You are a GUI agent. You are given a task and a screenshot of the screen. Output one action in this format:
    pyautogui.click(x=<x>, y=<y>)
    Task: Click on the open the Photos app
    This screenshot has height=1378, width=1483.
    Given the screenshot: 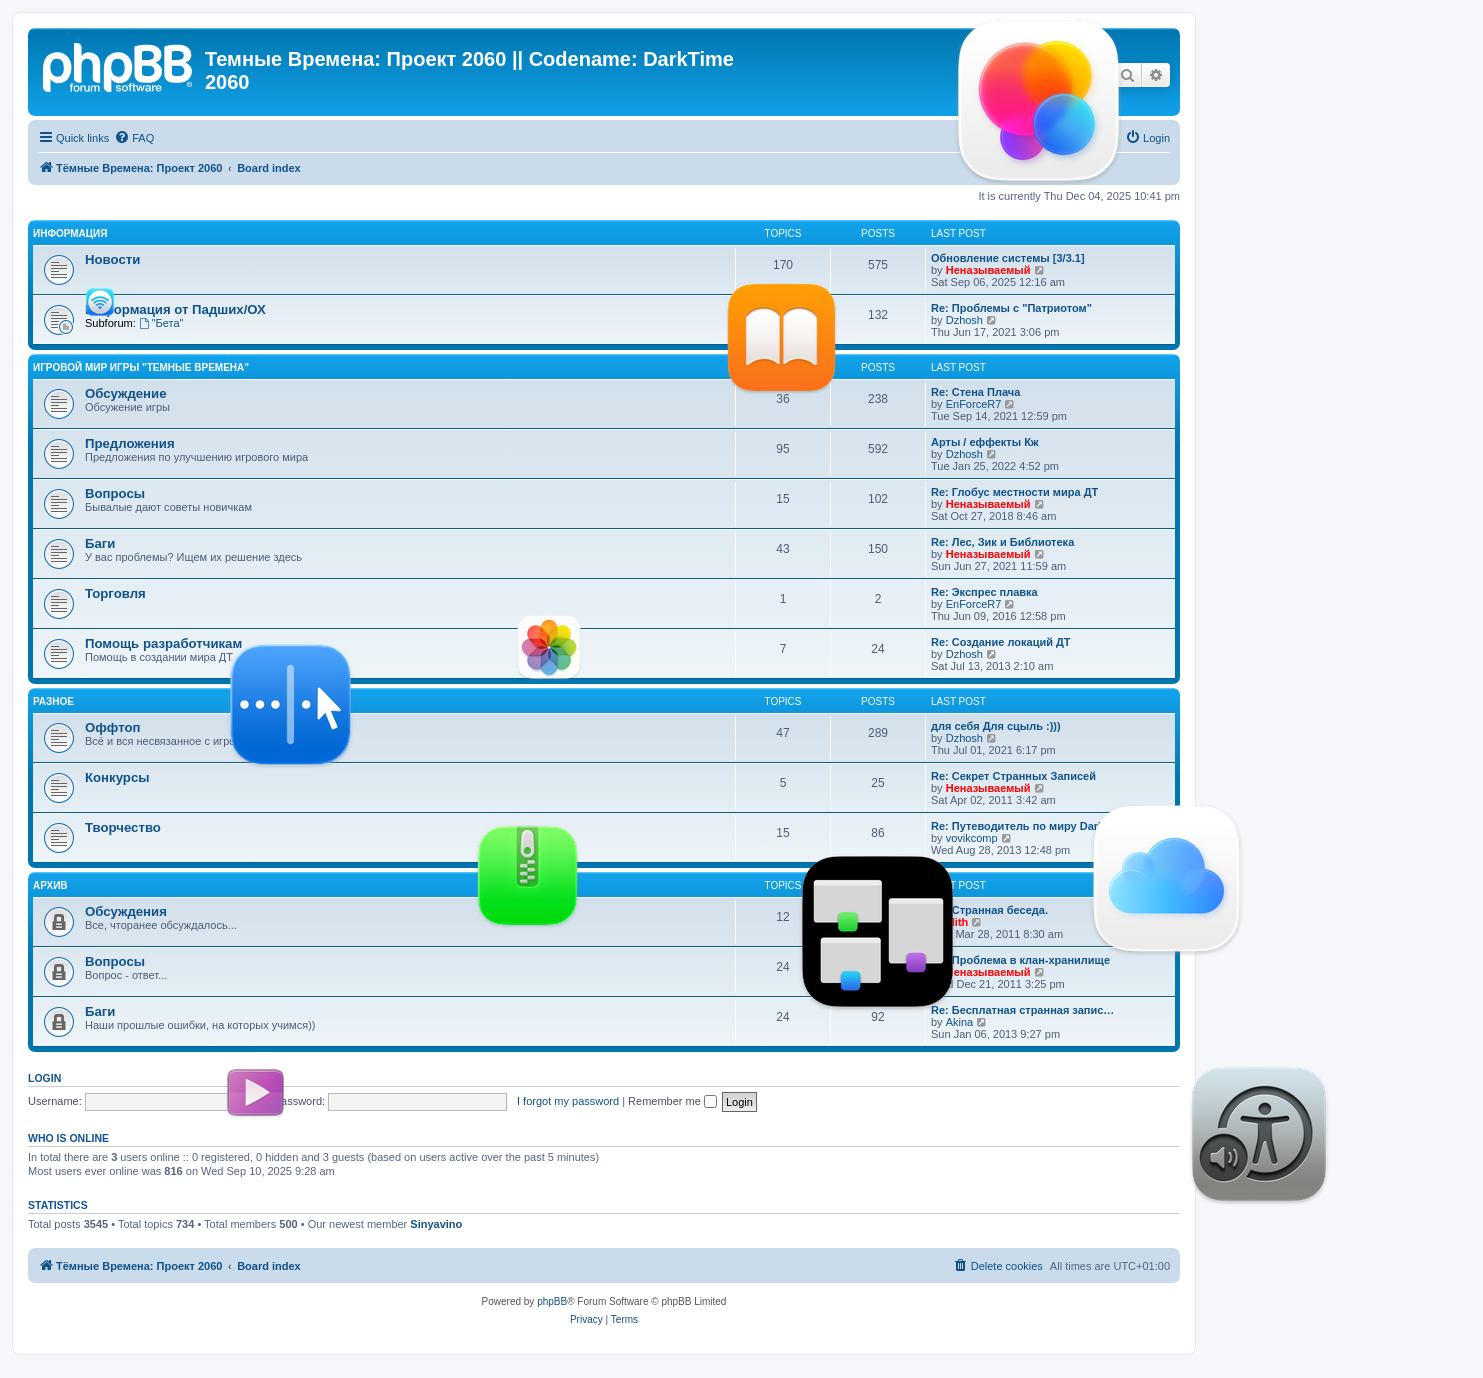 What is the action you would take?
    pyautogui.click(x=549, y=647)
    